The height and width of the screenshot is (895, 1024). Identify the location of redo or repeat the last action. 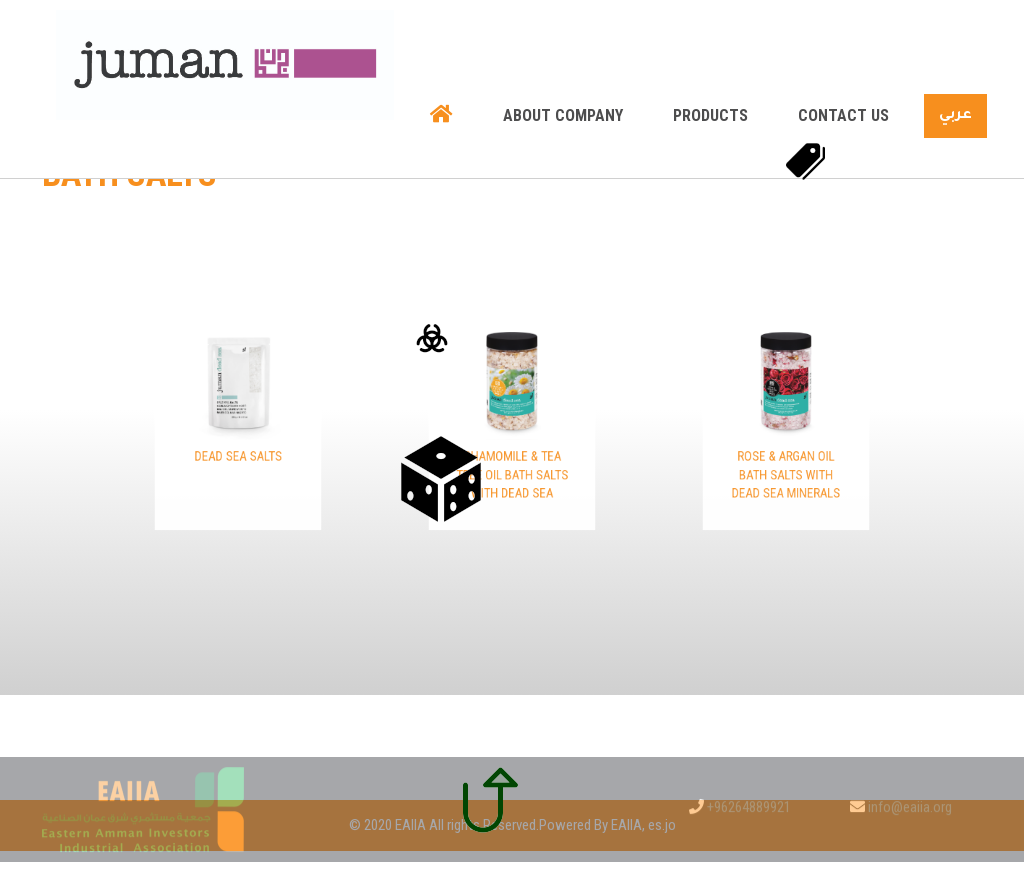
(488, 800).